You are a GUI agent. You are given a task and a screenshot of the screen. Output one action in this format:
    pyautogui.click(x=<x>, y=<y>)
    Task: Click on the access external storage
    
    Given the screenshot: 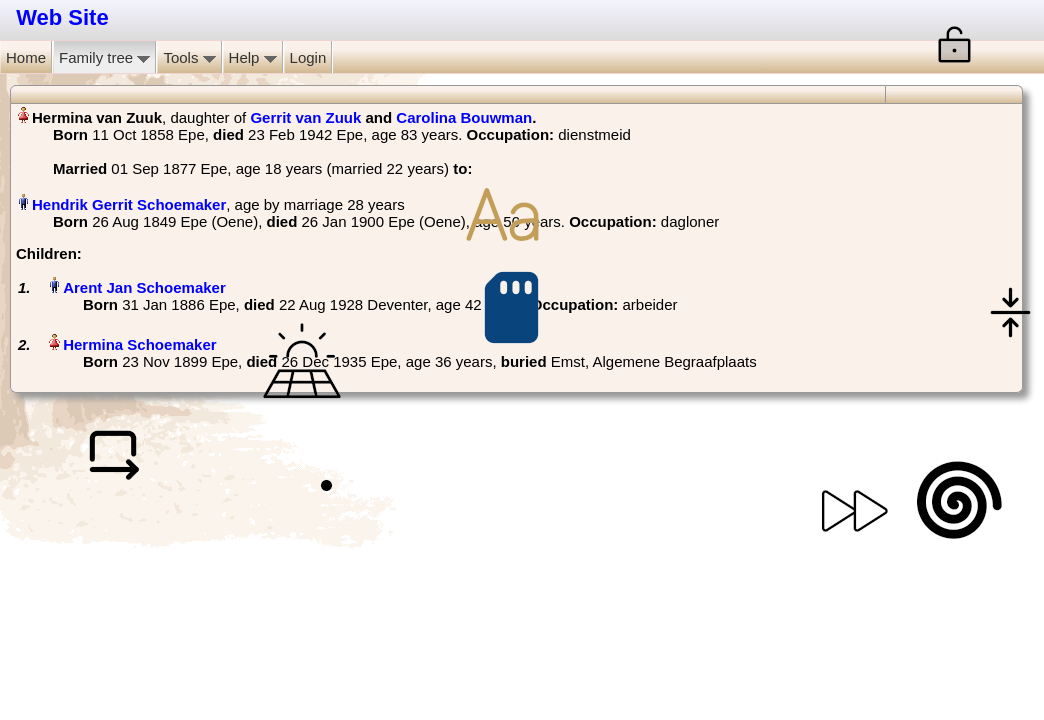 What is the action you would take?
    pyautogui.click(x=511, y=307)
    